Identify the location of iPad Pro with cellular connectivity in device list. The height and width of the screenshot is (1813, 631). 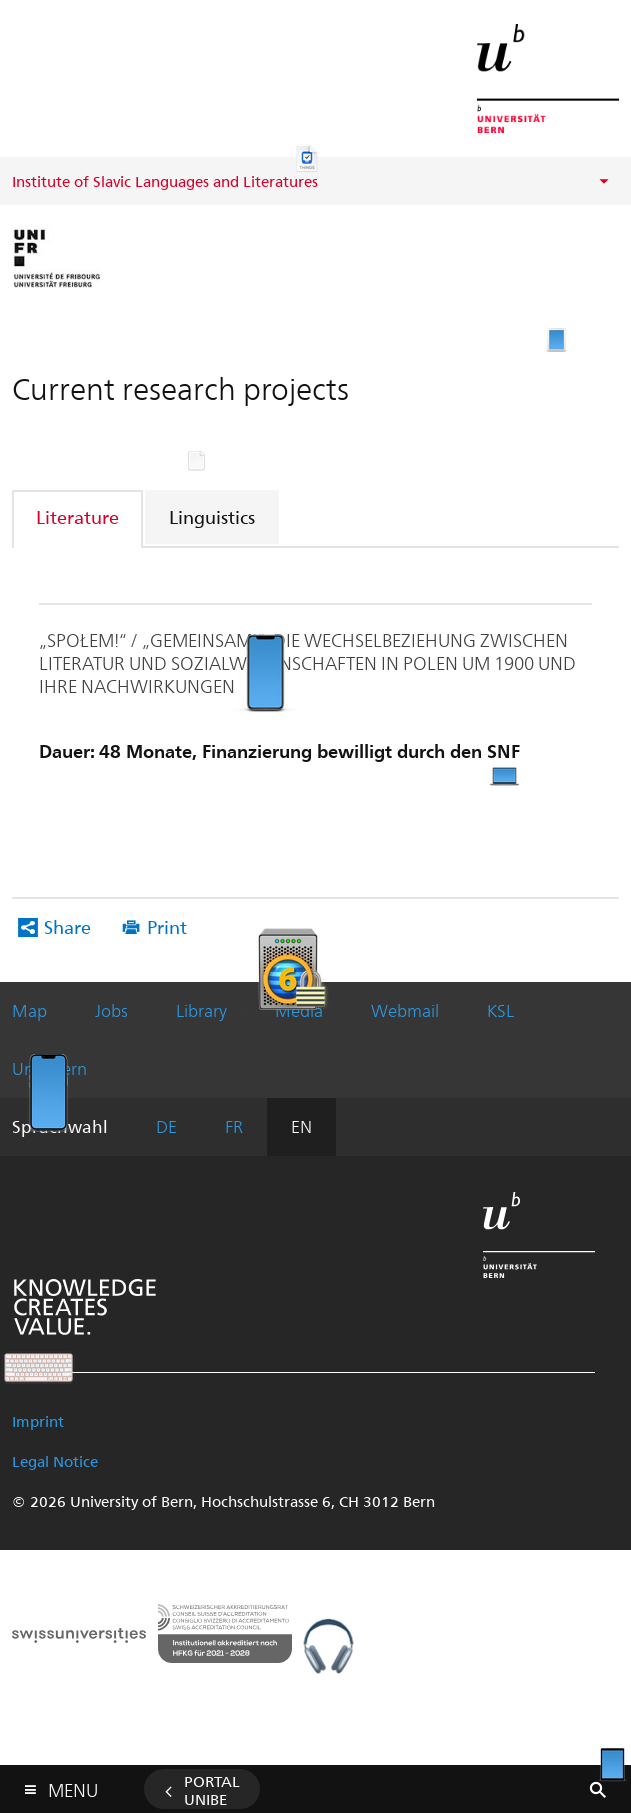
(612, 1764).